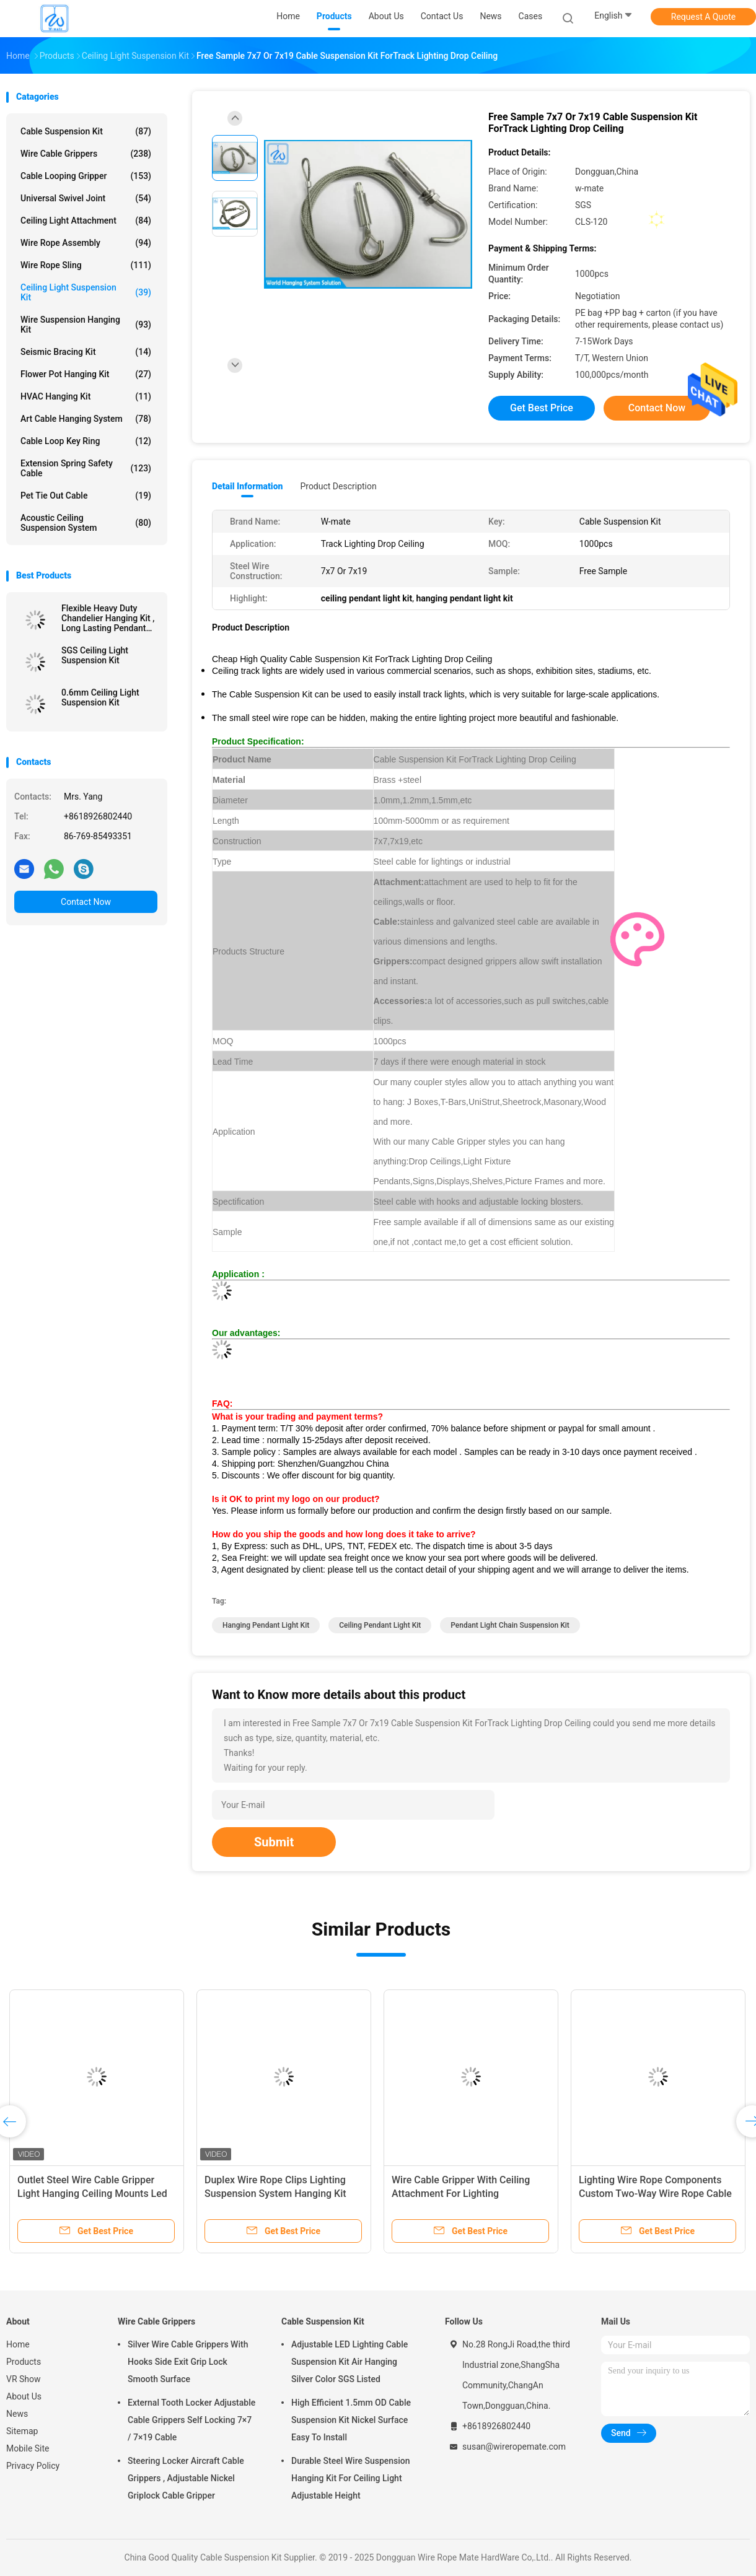  Describe the element at coordinates (637, 939) in the screenshot. I see `access color or theme customization options` at that location.